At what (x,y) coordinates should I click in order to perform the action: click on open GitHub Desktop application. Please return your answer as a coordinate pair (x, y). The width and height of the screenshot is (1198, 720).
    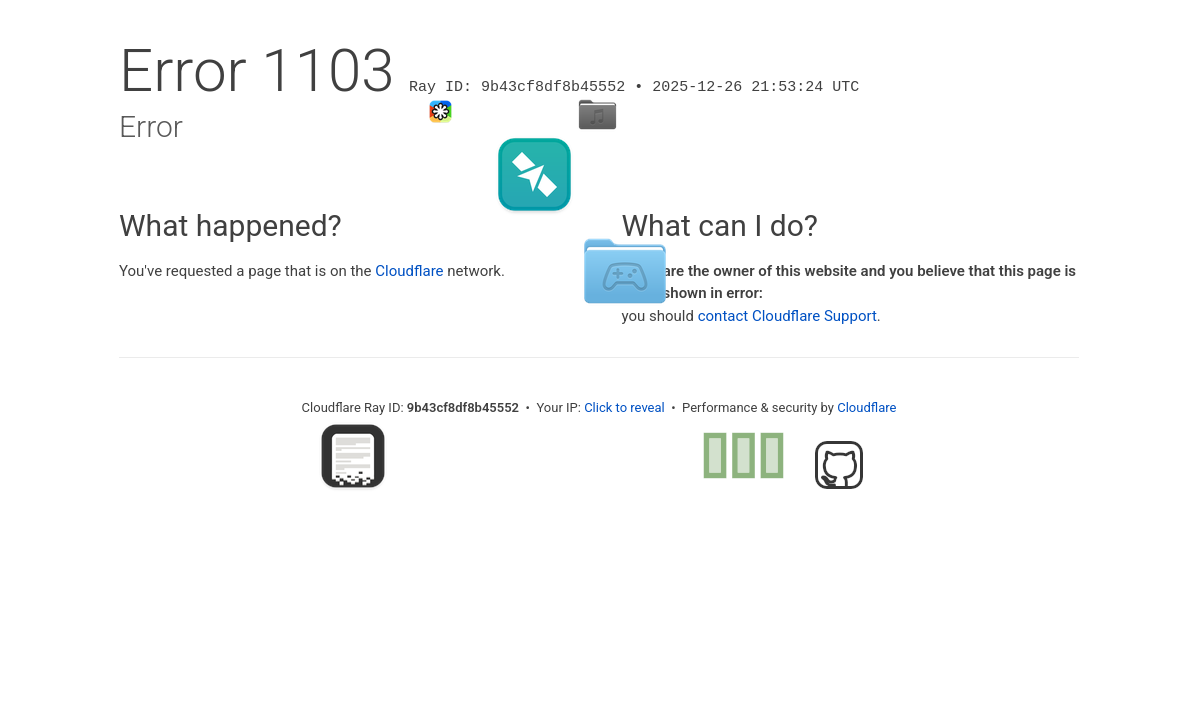
    Looking at the image, I should click on (839, 465).